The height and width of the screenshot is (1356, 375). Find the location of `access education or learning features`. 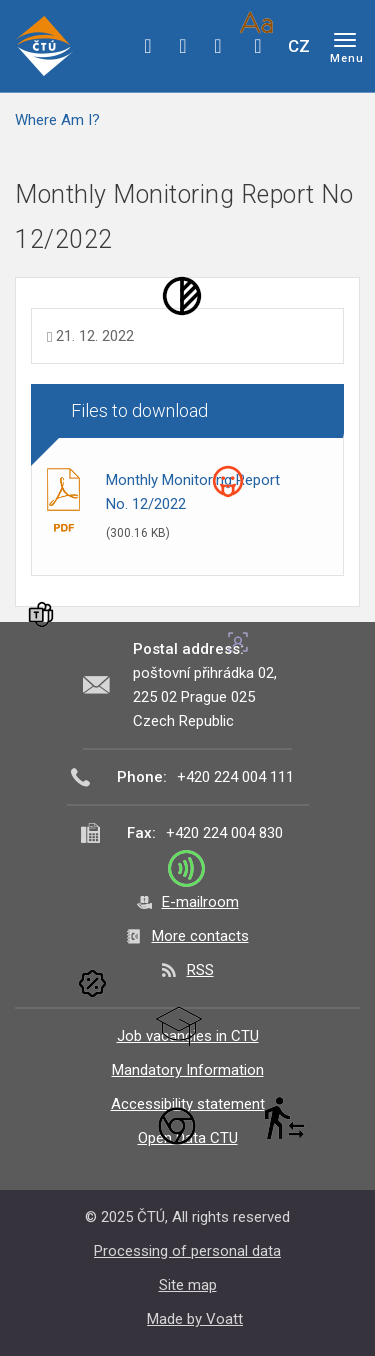

access education or learning features is located at coordinates (179, 1025).